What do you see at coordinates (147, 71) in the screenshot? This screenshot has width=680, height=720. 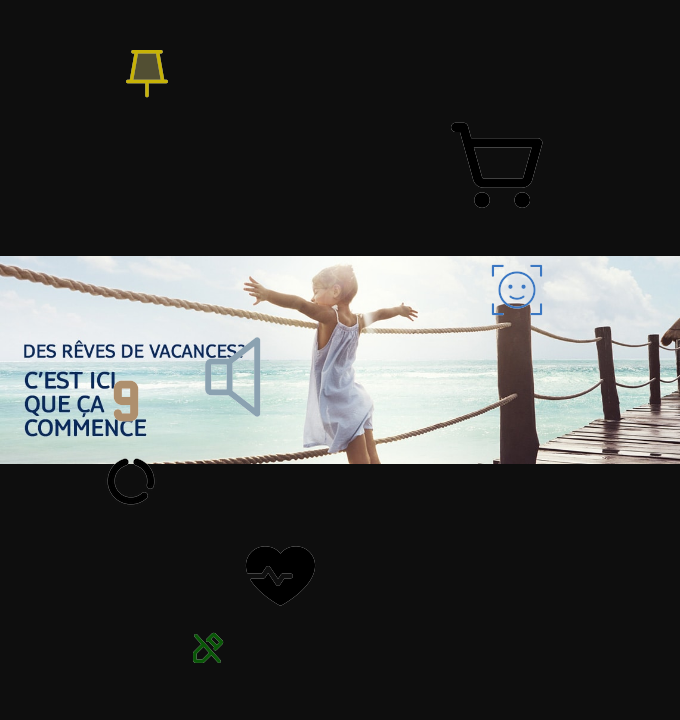 I see `pin an item to keep it visible` at bounding box center [147, 71].